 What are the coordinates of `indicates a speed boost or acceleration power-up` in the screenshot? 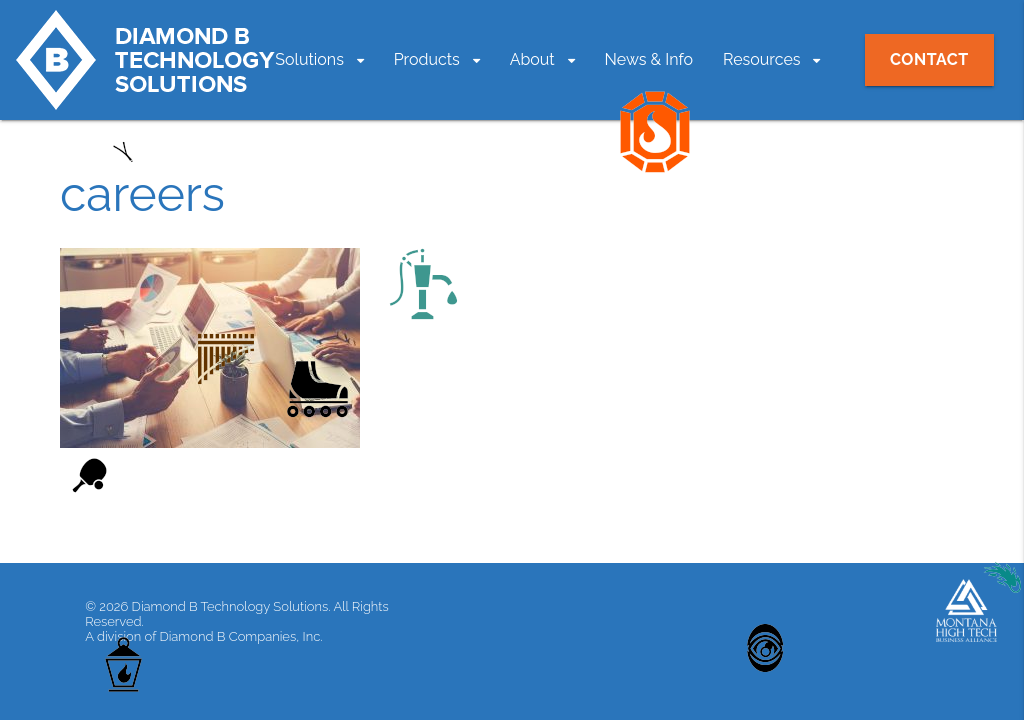 It's located at (1002, 578).